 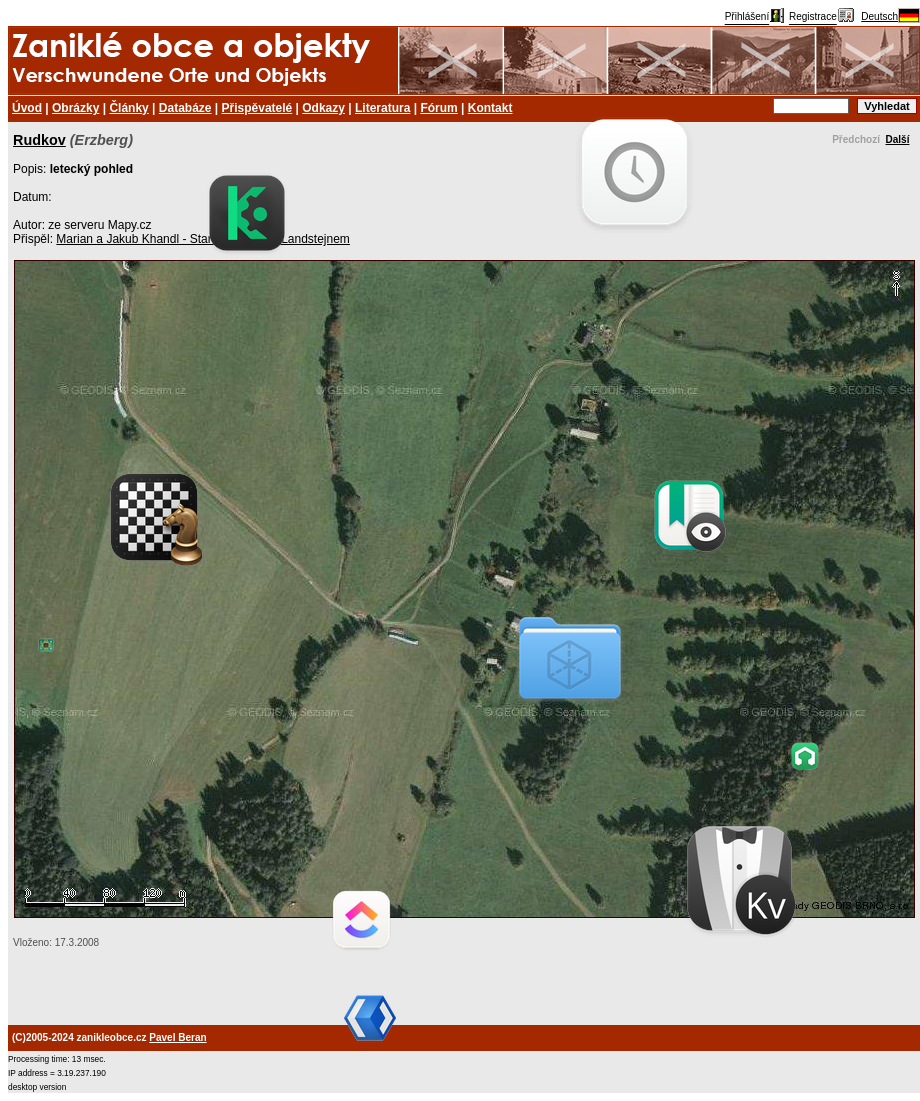 What do you see at coordinates (154, 517) in the screenshot?
I see `open the chess app` at bounding box center [154, 517].